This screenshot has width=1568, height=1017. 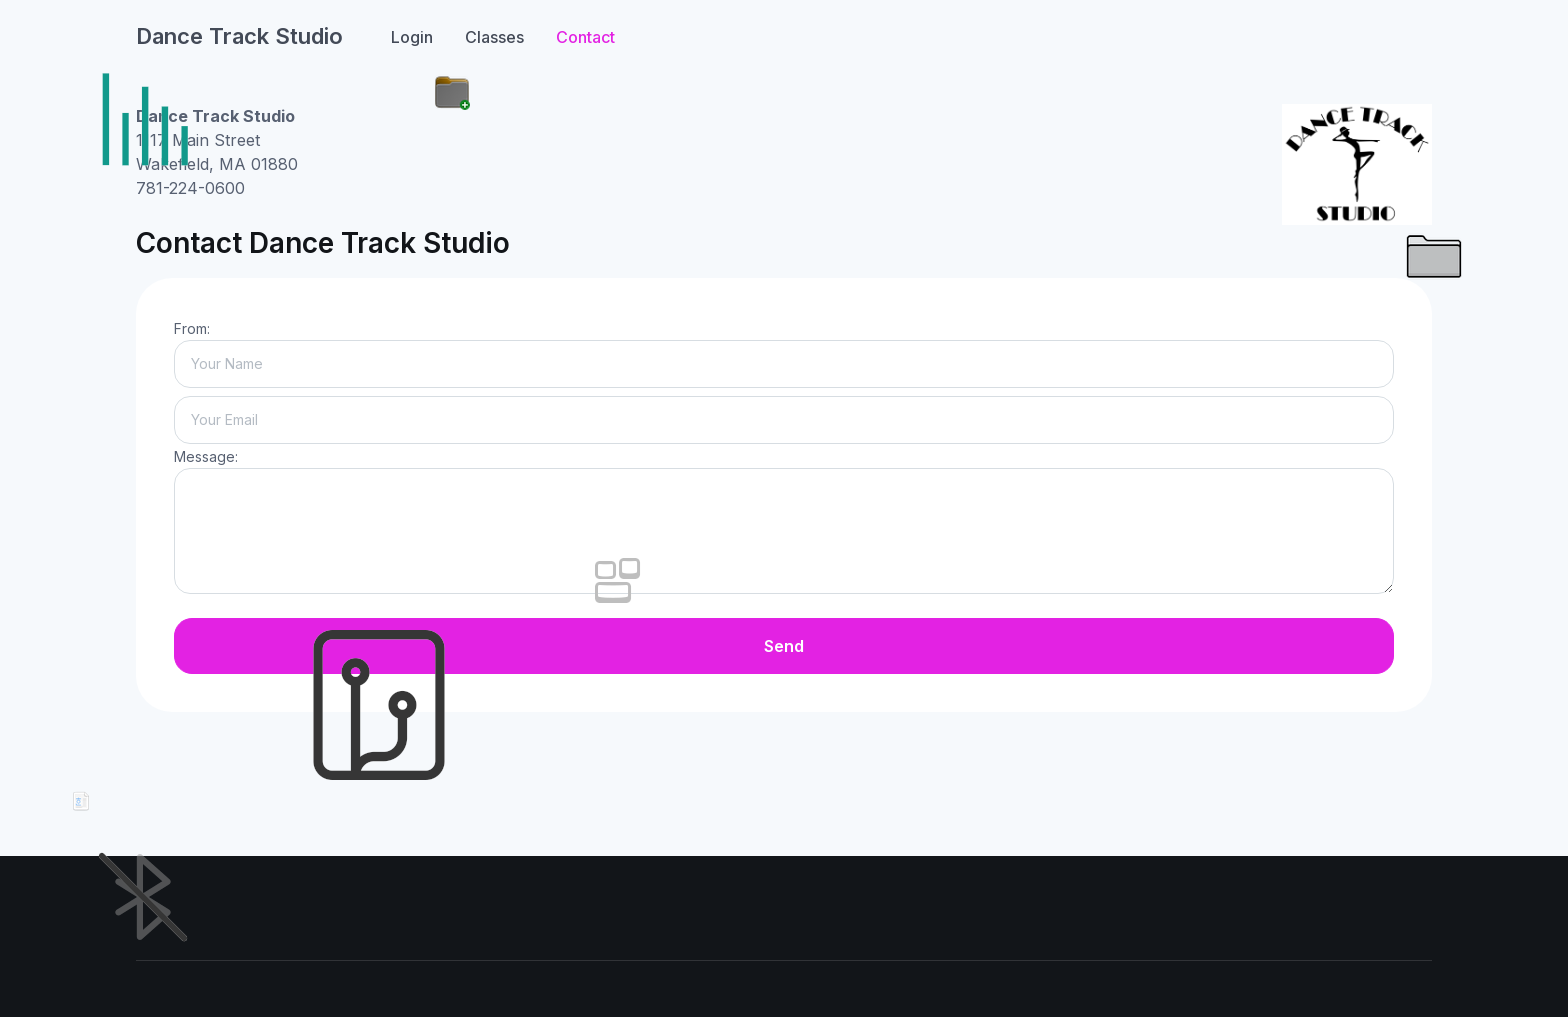 I want to click on indicates bluetooth is turned off or disabled, so click(x=143, y=897).